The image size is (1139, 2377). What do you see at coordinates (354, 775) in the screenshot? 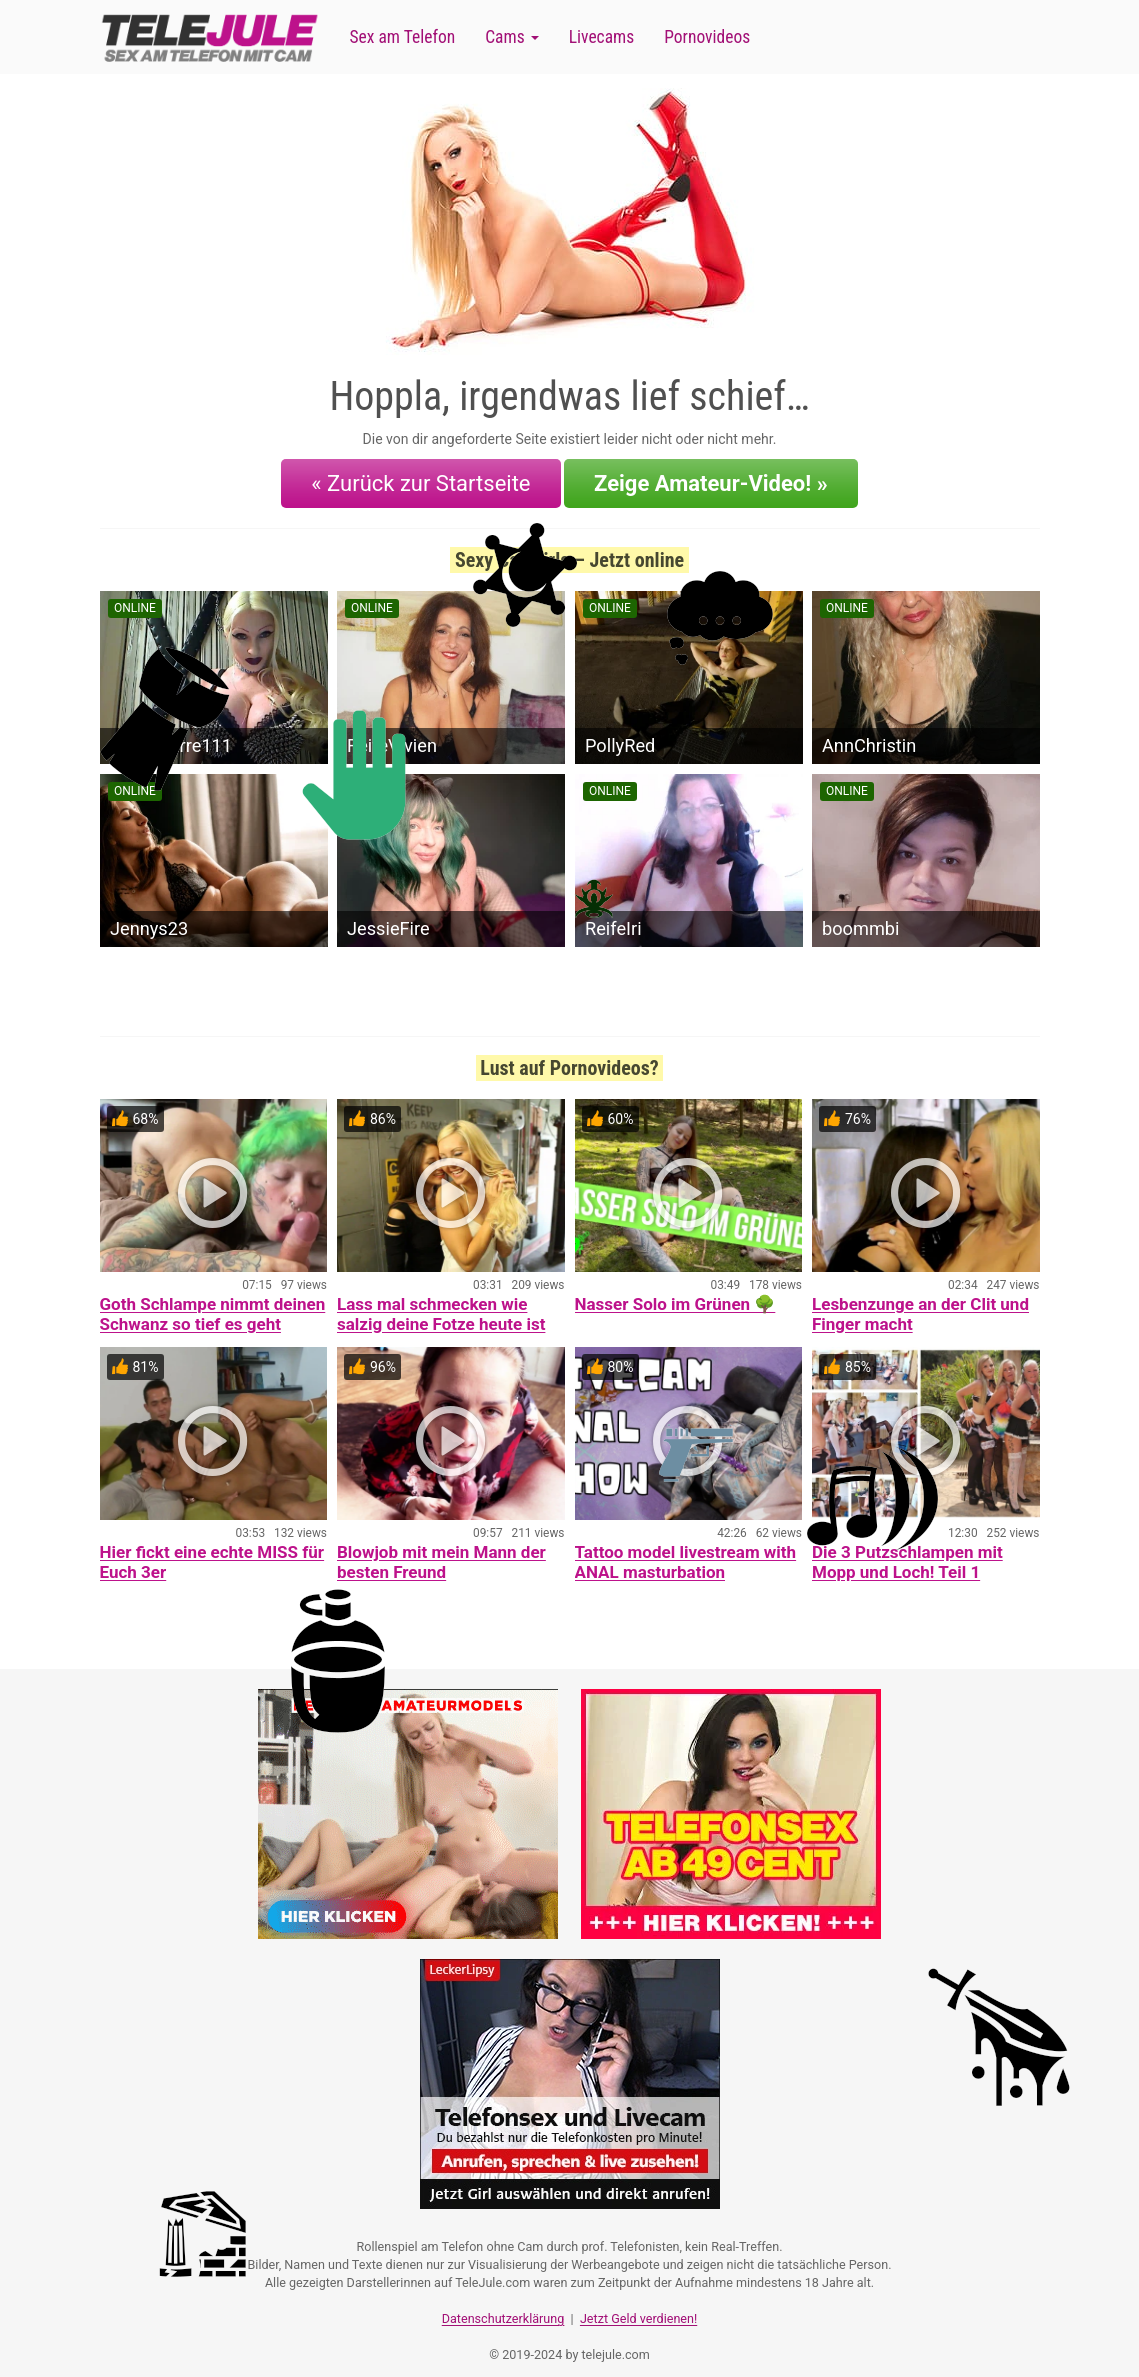
I see `stop or pause current action` at bounding box center [354, 775].